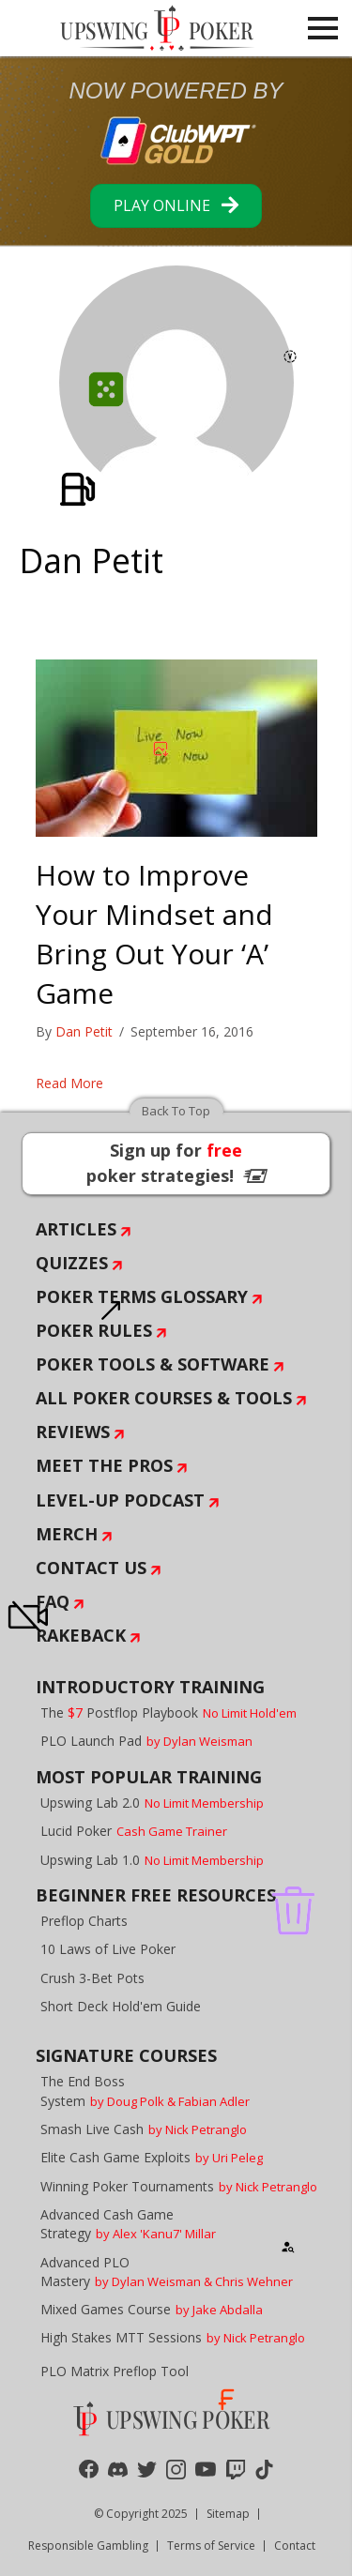 The width and height of the screenshot is (352, 2576). What do you see at coordinates (26, 1616) in the screenshot?
I see `turn off camera or disable video` at bounding box center [26, 1616].